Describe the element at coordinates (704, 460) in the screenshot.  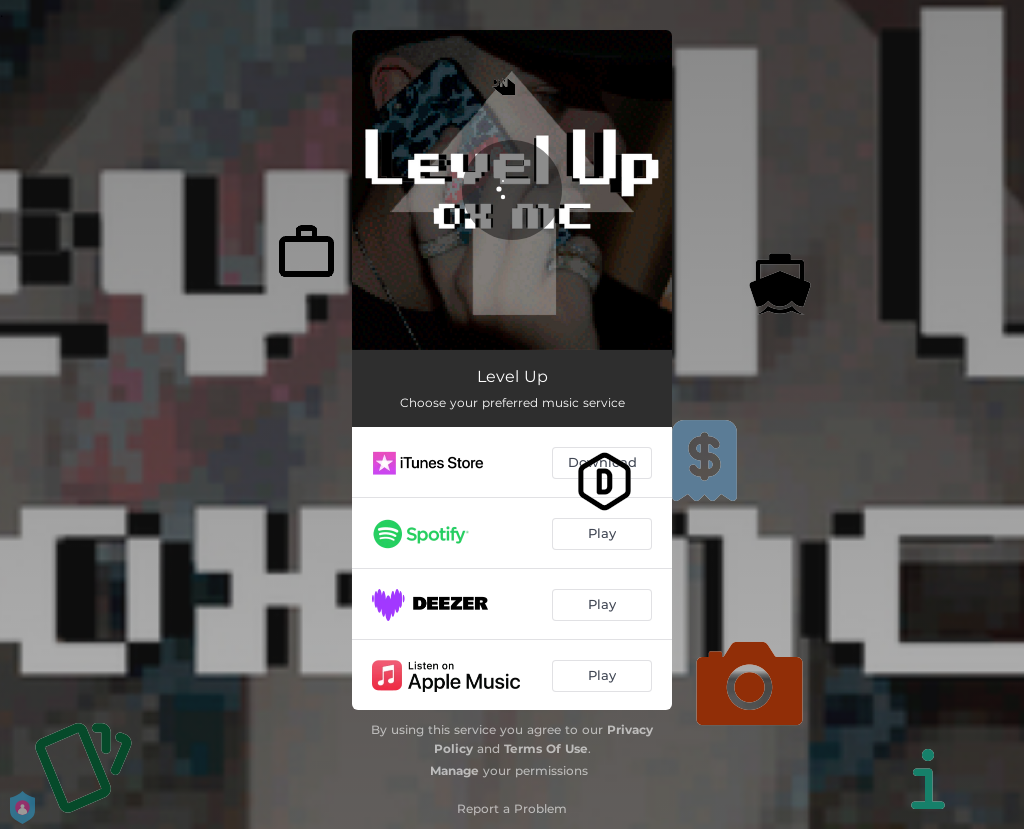
I see `view payment receipt` at that location.